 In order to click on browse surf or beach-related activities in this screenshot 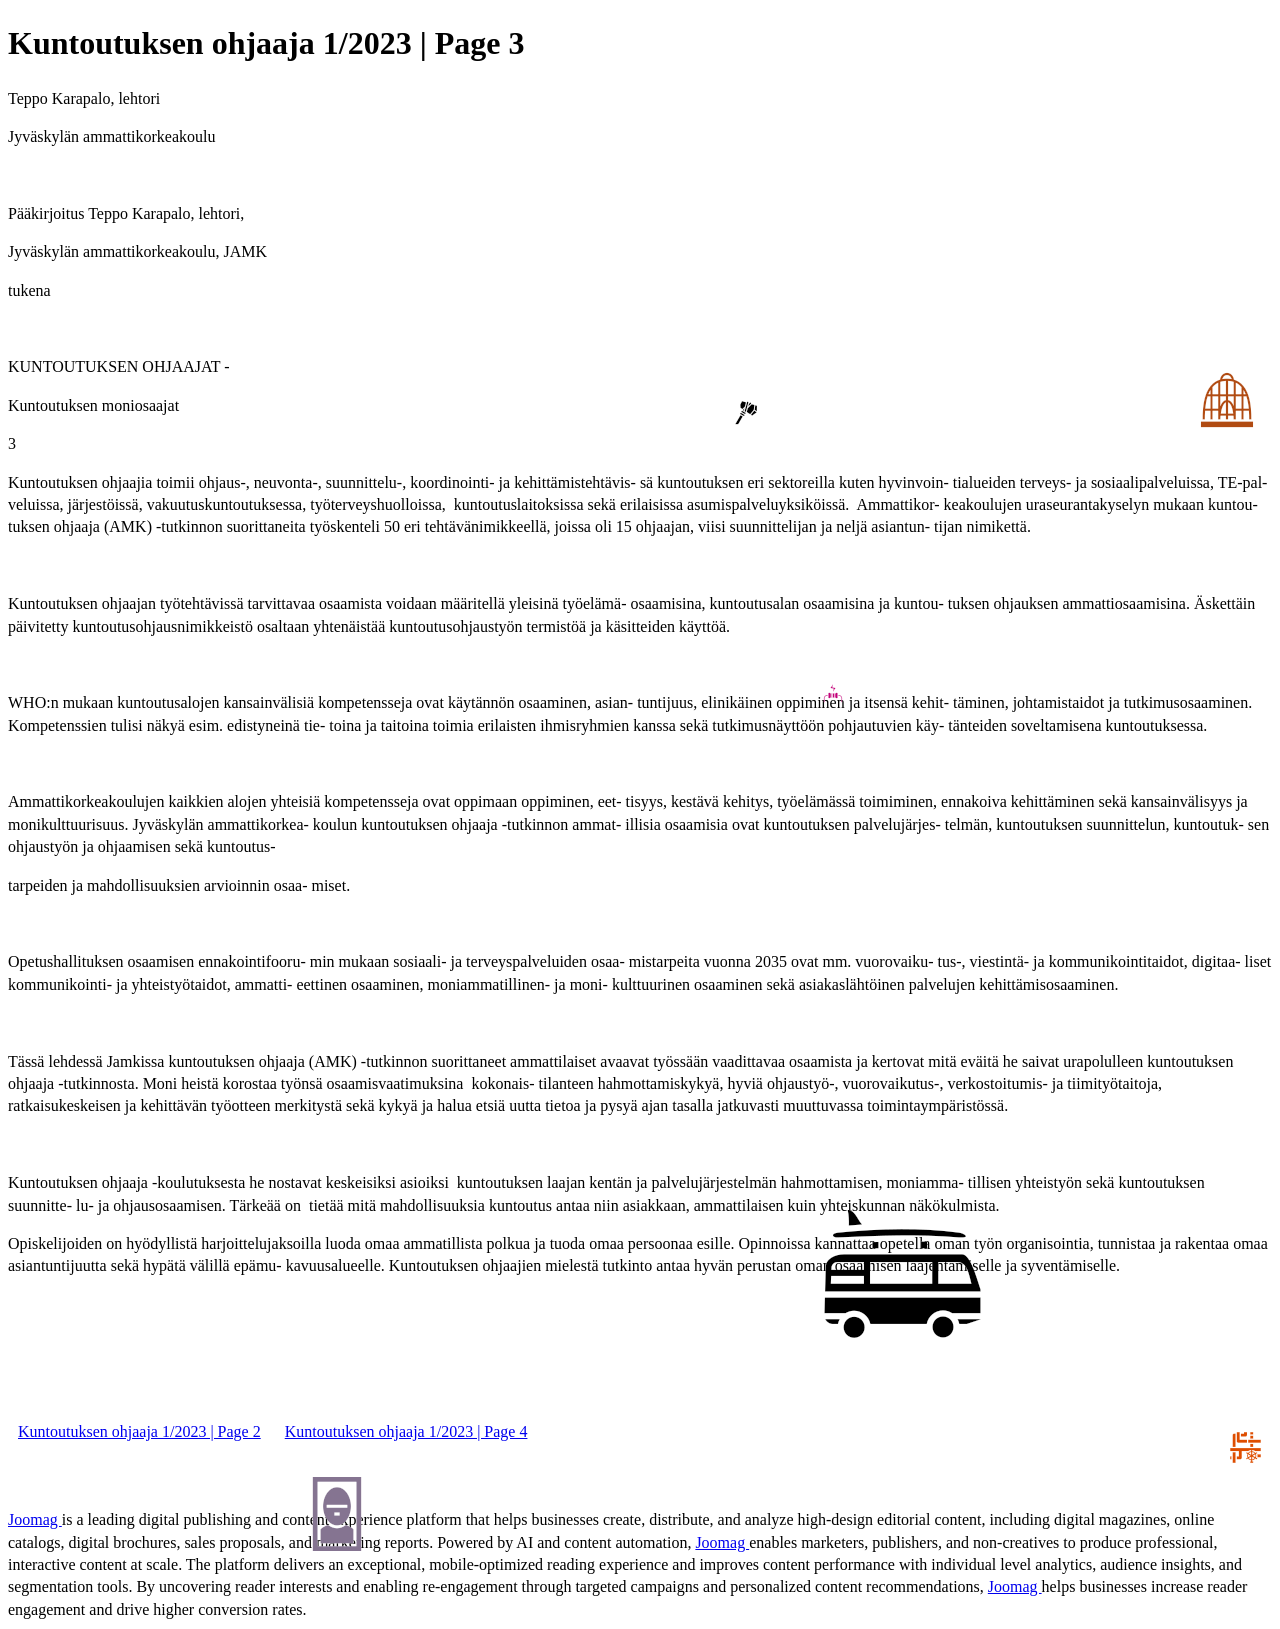, I will do `click(902, 1267)`.